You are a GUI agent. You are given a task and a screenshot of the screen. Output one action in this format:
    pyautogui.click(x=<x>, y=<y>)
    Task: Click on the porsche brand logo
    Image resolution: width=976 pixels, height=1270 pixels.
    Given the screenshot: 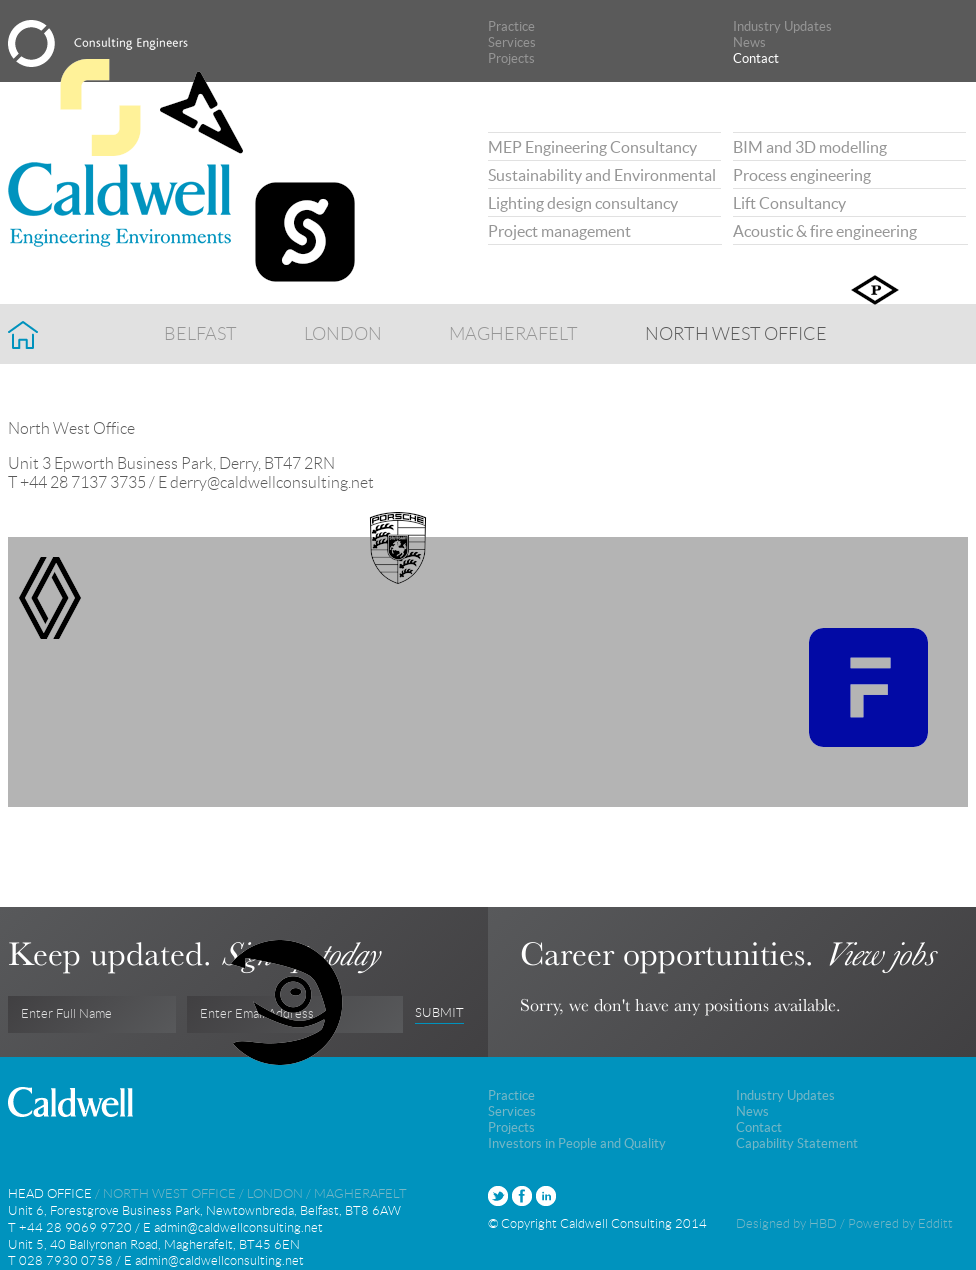 What is the action you would take?
    pyautogui.click(x=398, y=548)
    